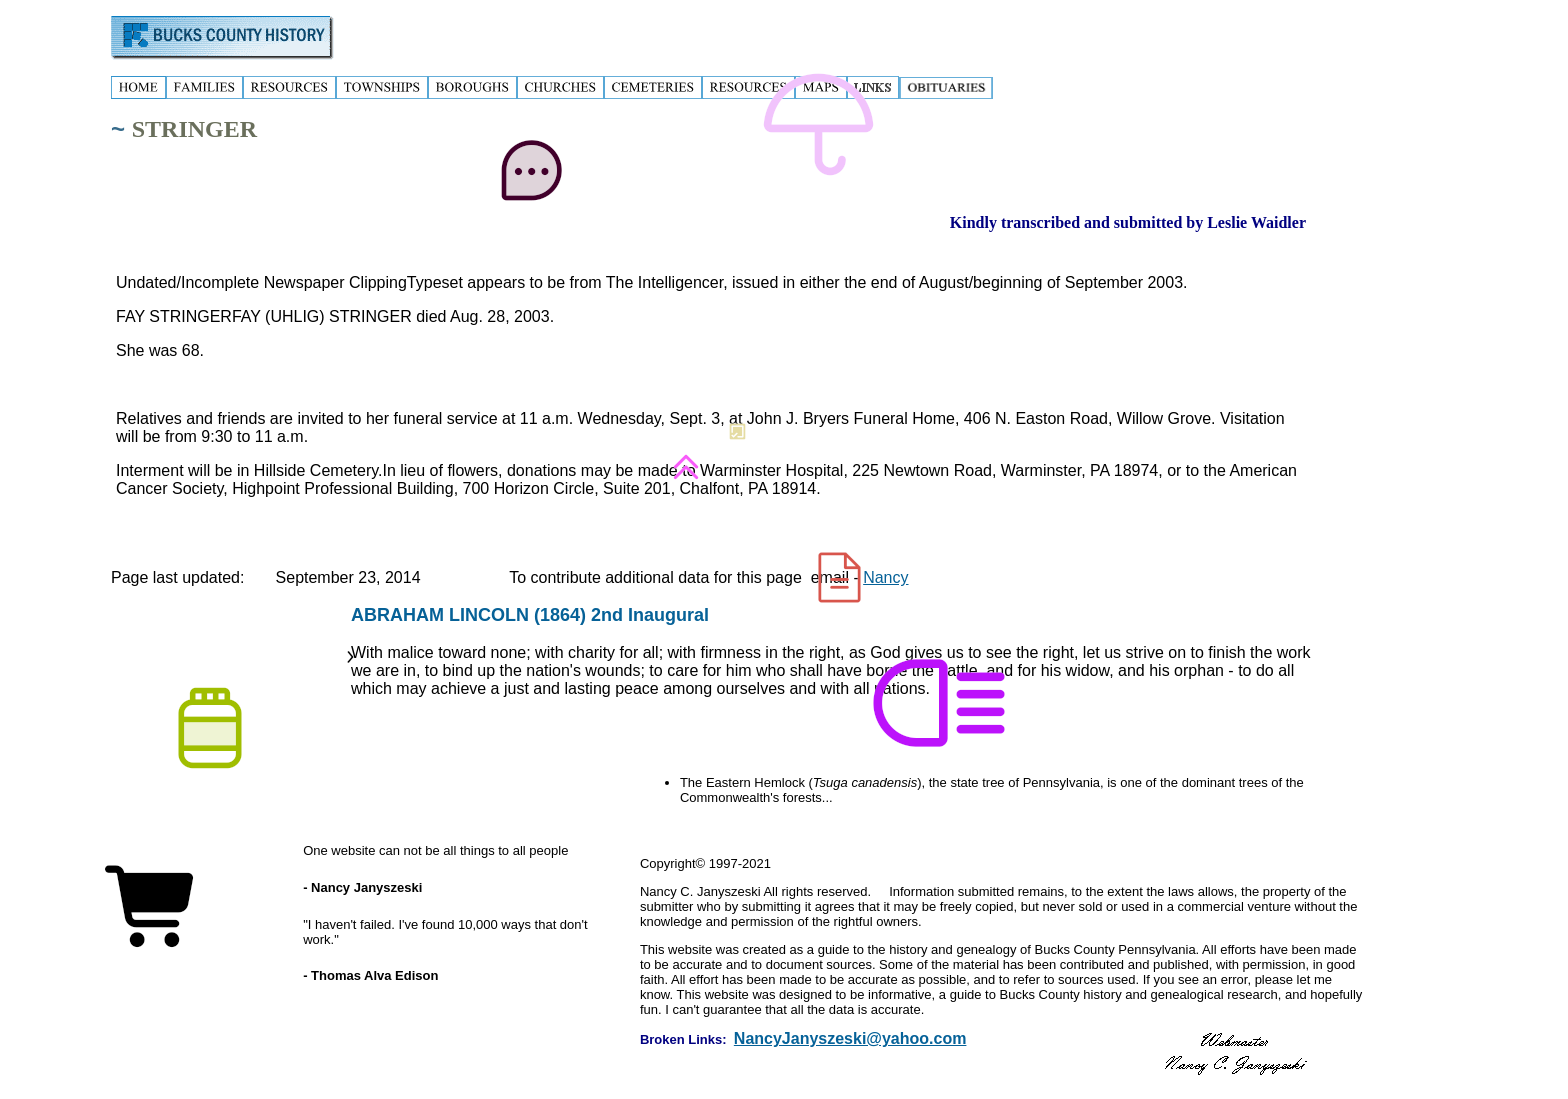  I want to click on open chat or messaging, so click(530, 171).